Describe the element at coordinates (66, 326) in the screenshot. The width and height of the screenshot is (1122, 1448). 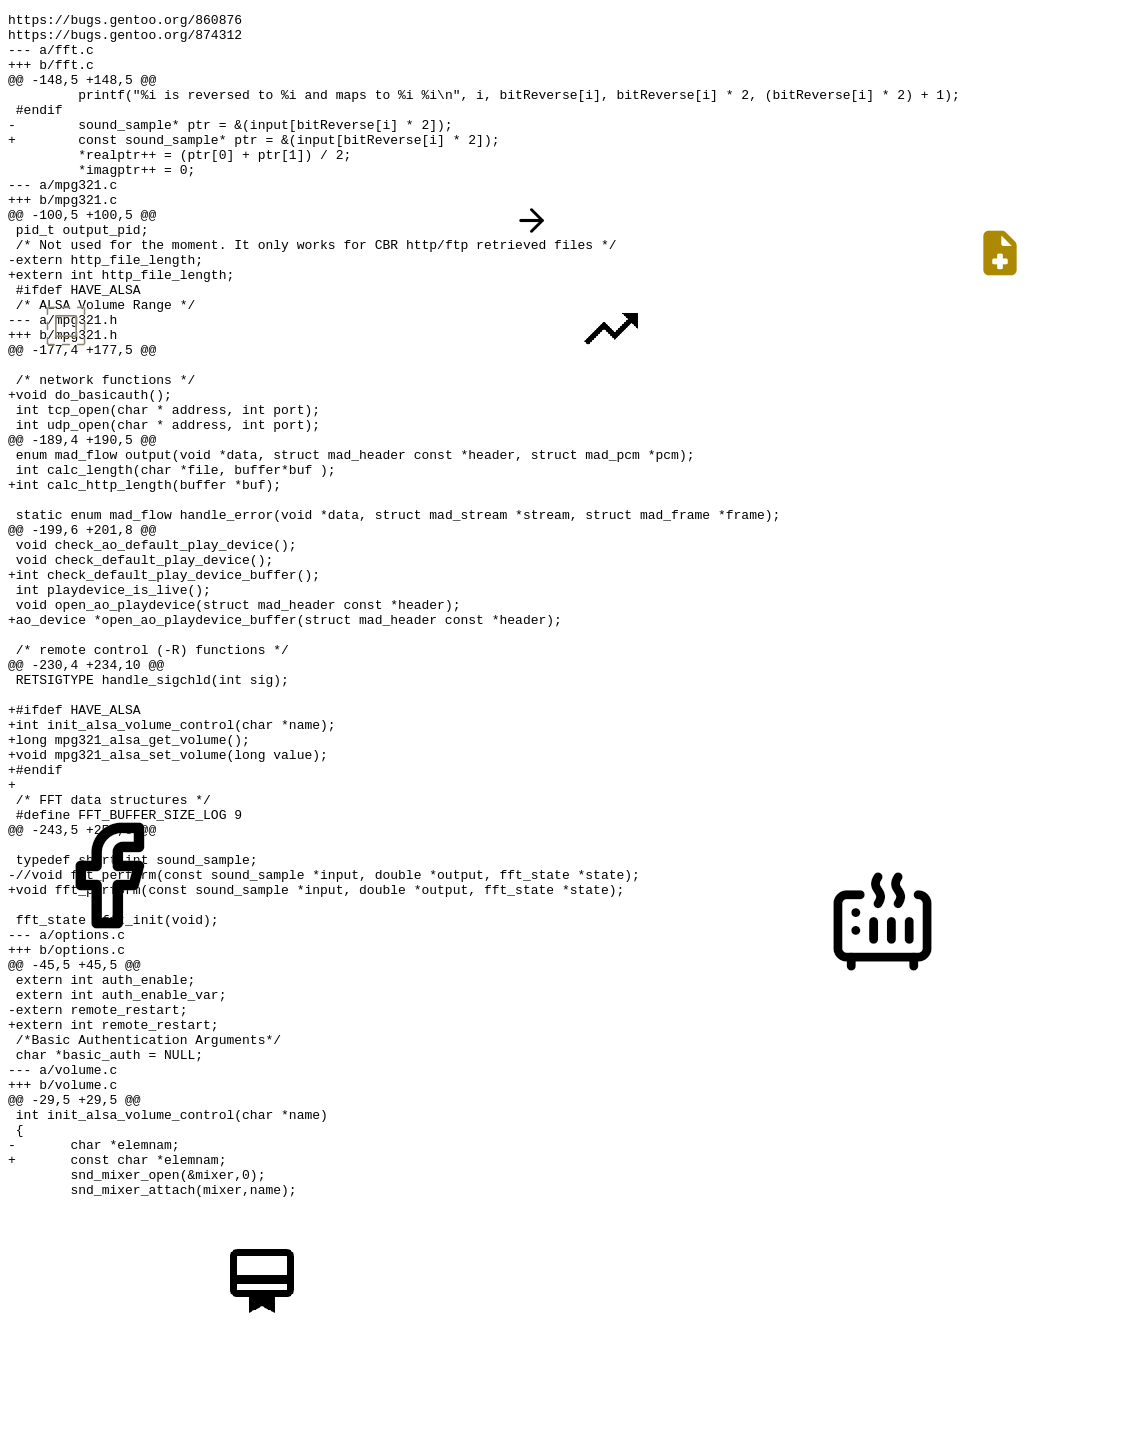
I see `select all items` at that location.